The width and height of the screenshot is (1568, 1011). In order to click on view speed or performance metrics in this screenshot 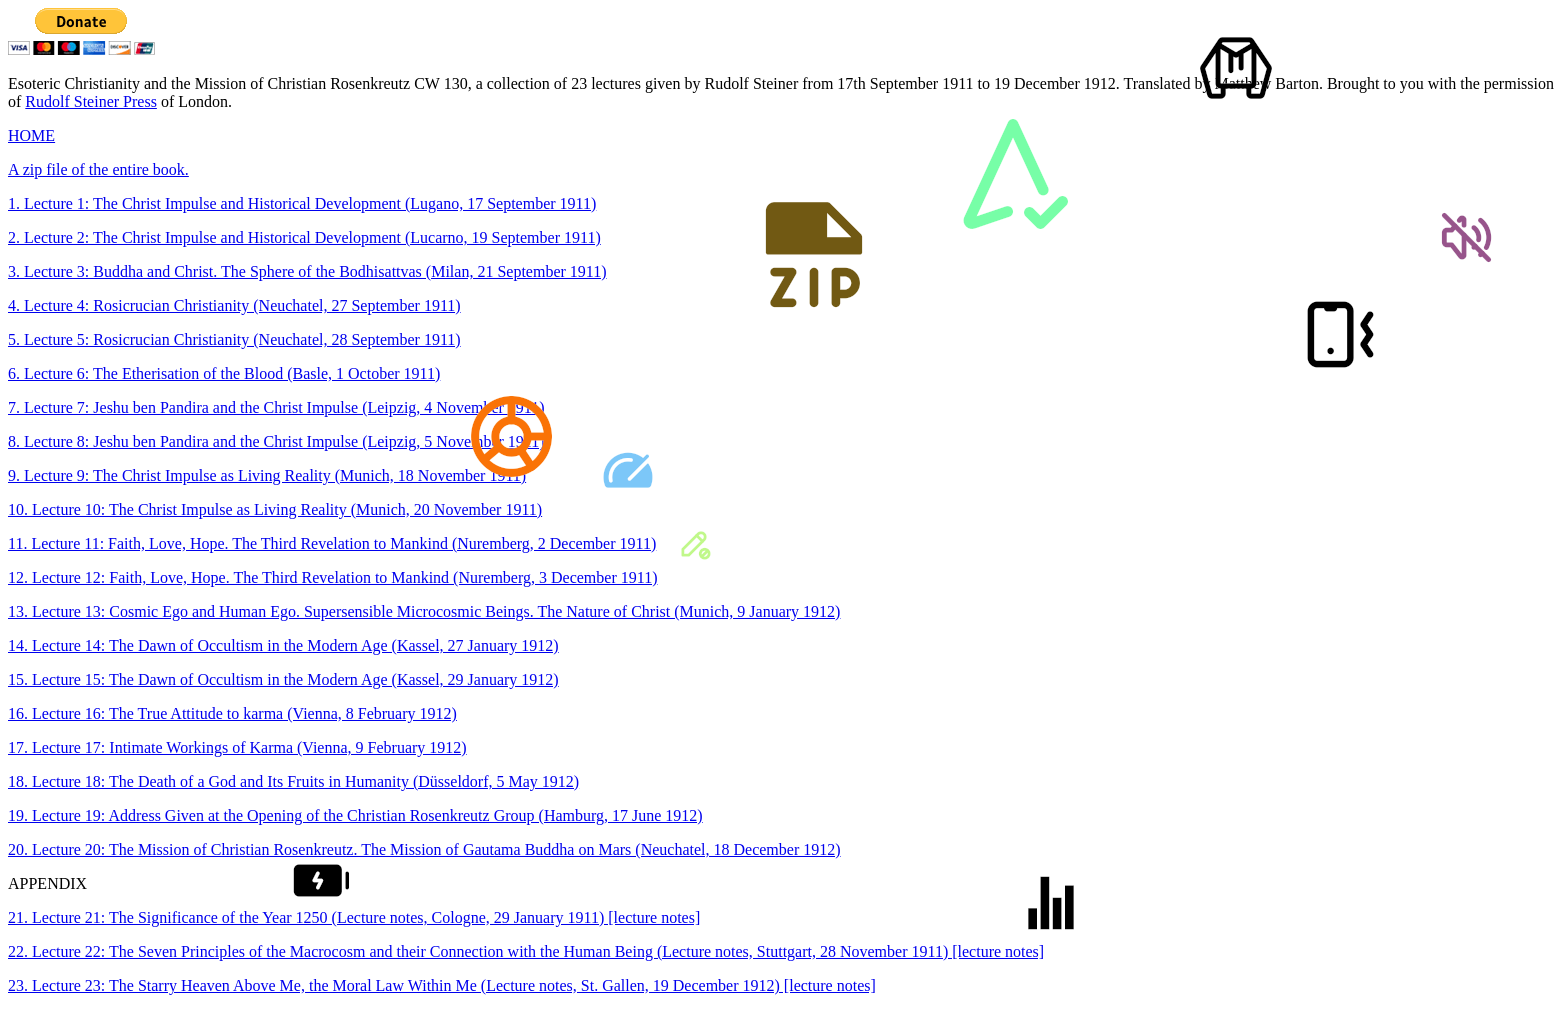, I will do `click(628, 472)`.